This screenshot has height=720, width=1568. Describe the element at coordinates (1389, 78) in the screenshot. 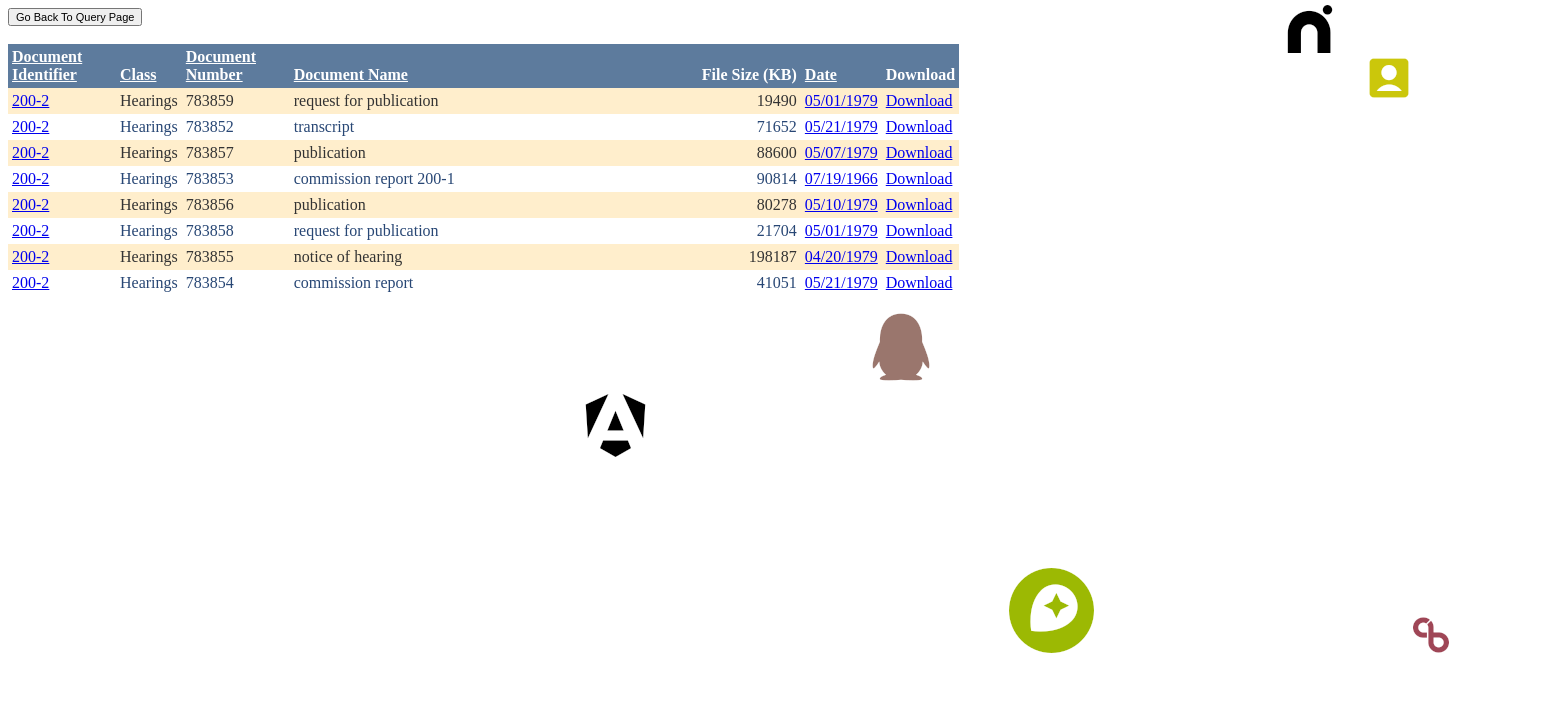

I see `view your account profile` at that location.